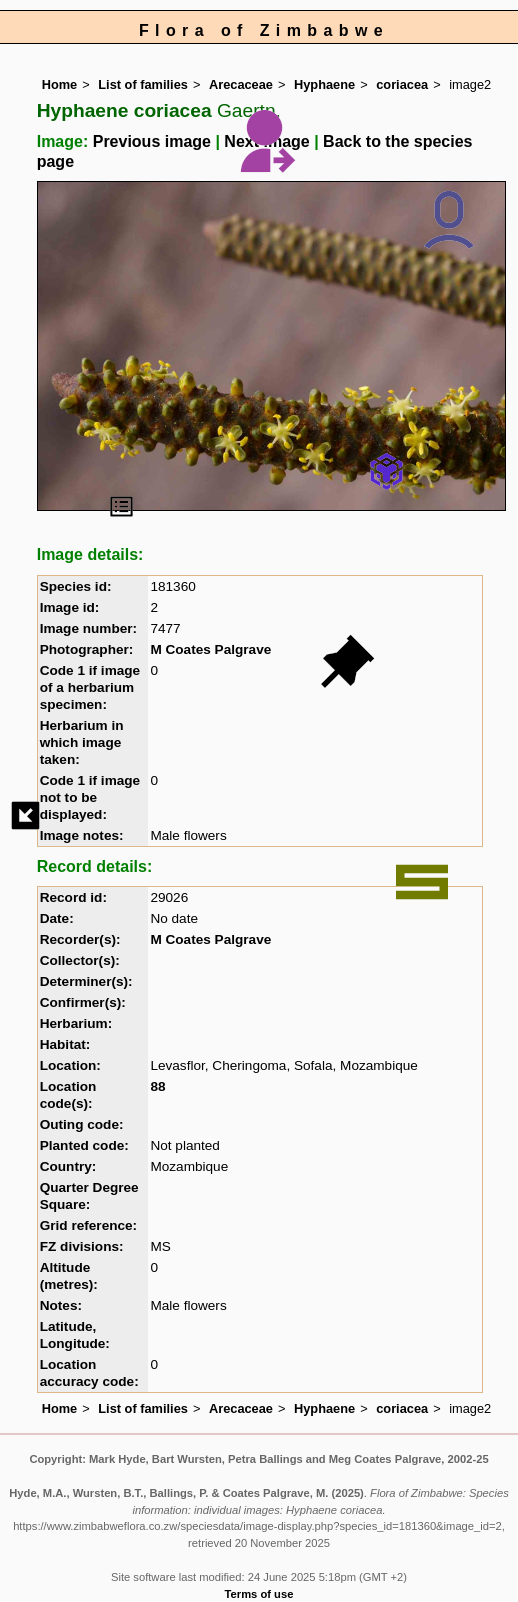 The image size is (518, 1602). What do you see at coordinates (345, 663) in the screenshot?
I see `pin an item to keep it visible` at bounding box center [345, 663].